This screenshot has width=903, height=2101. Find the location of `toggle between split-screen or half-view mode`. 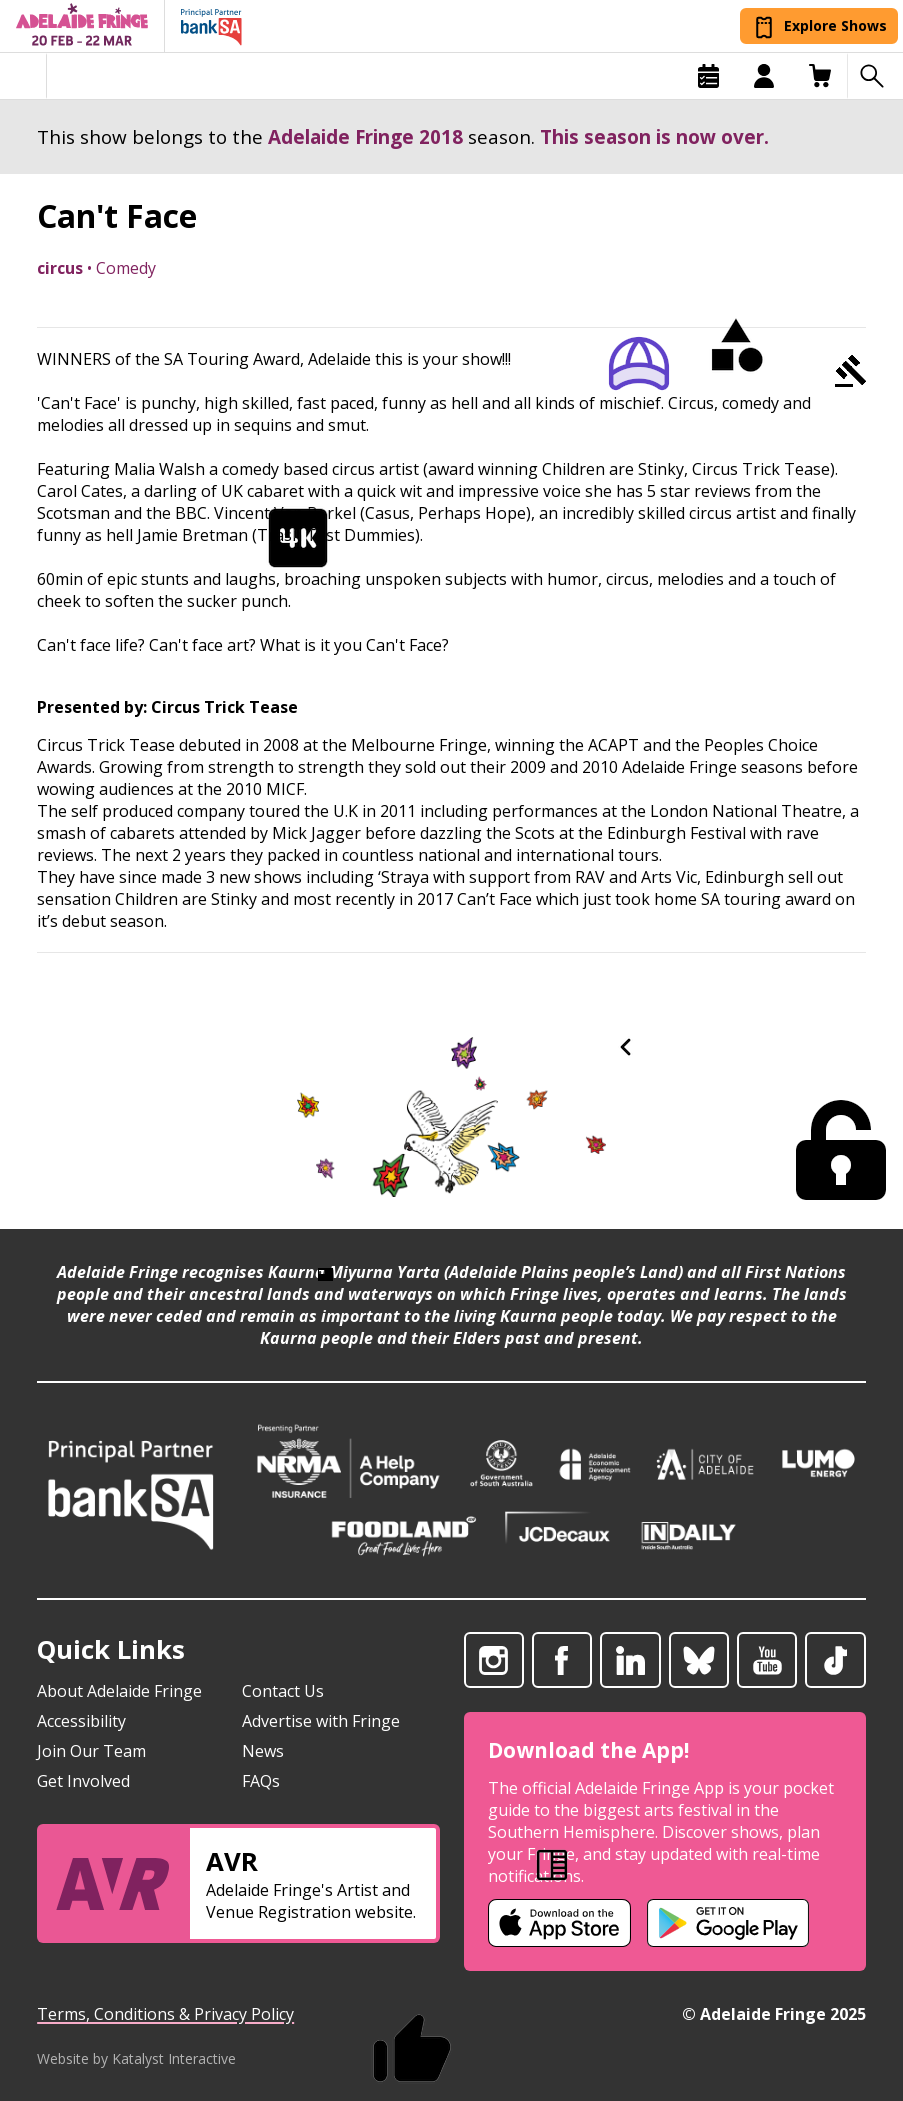

toggle between split-screen or half-view mode is located at coordinates (552, 1865).